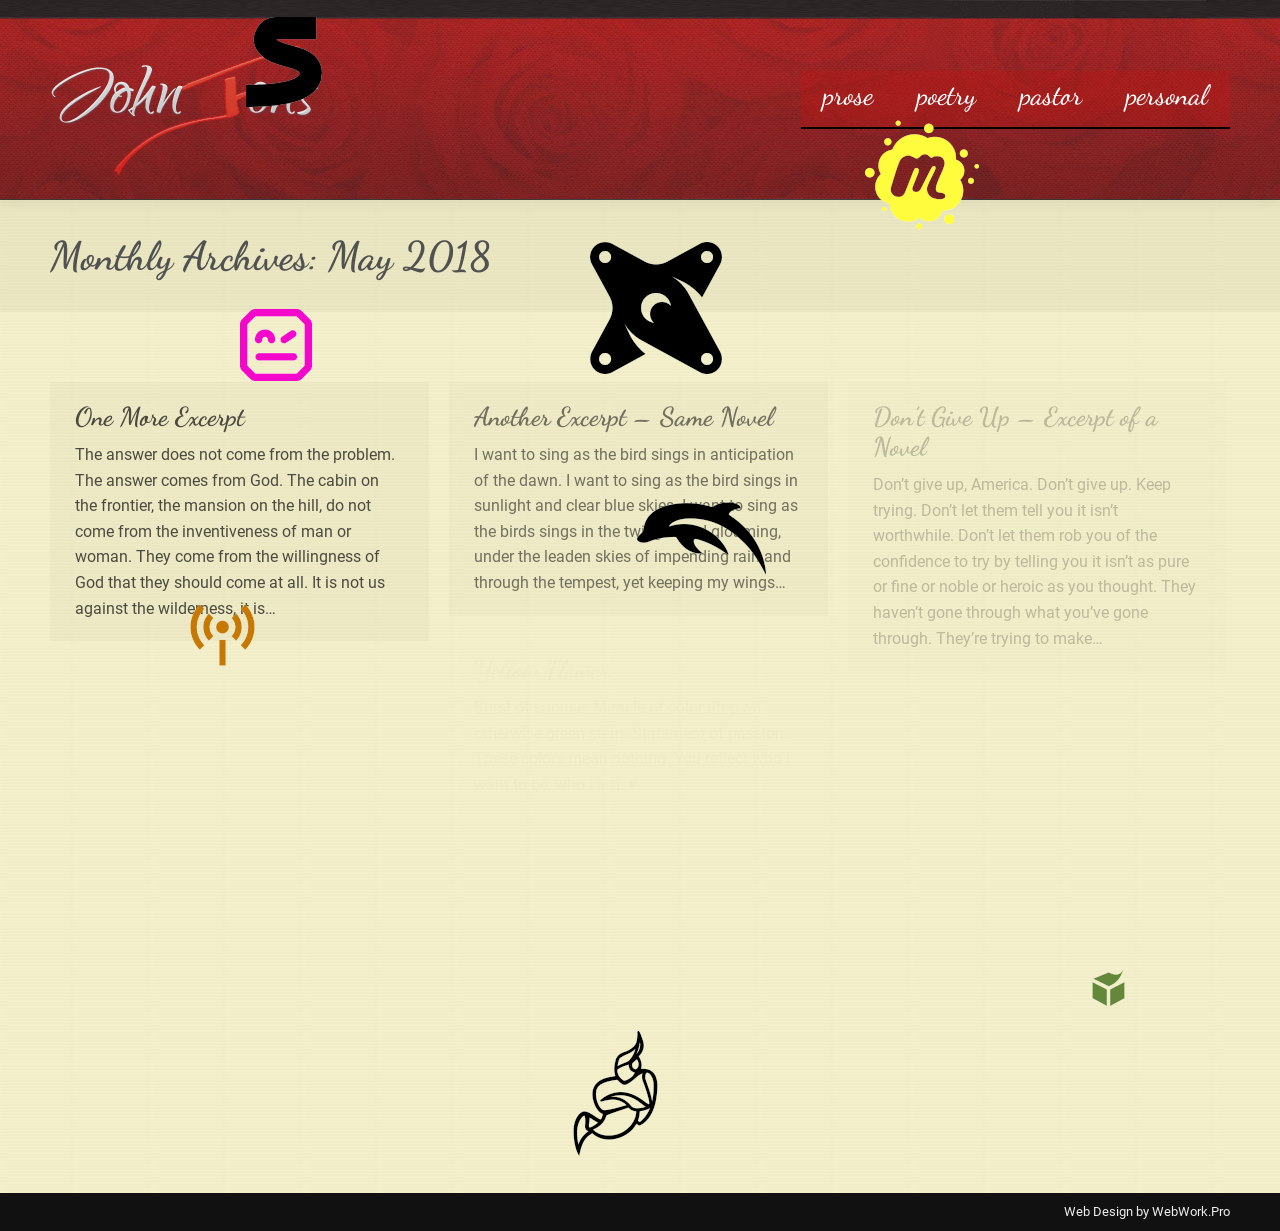 The width and height of the screenshot is (1280, 1231). Describe the element at coordinates (615, 1093) in the screenshot. I see `open jitsi video conferencing app` at that location.